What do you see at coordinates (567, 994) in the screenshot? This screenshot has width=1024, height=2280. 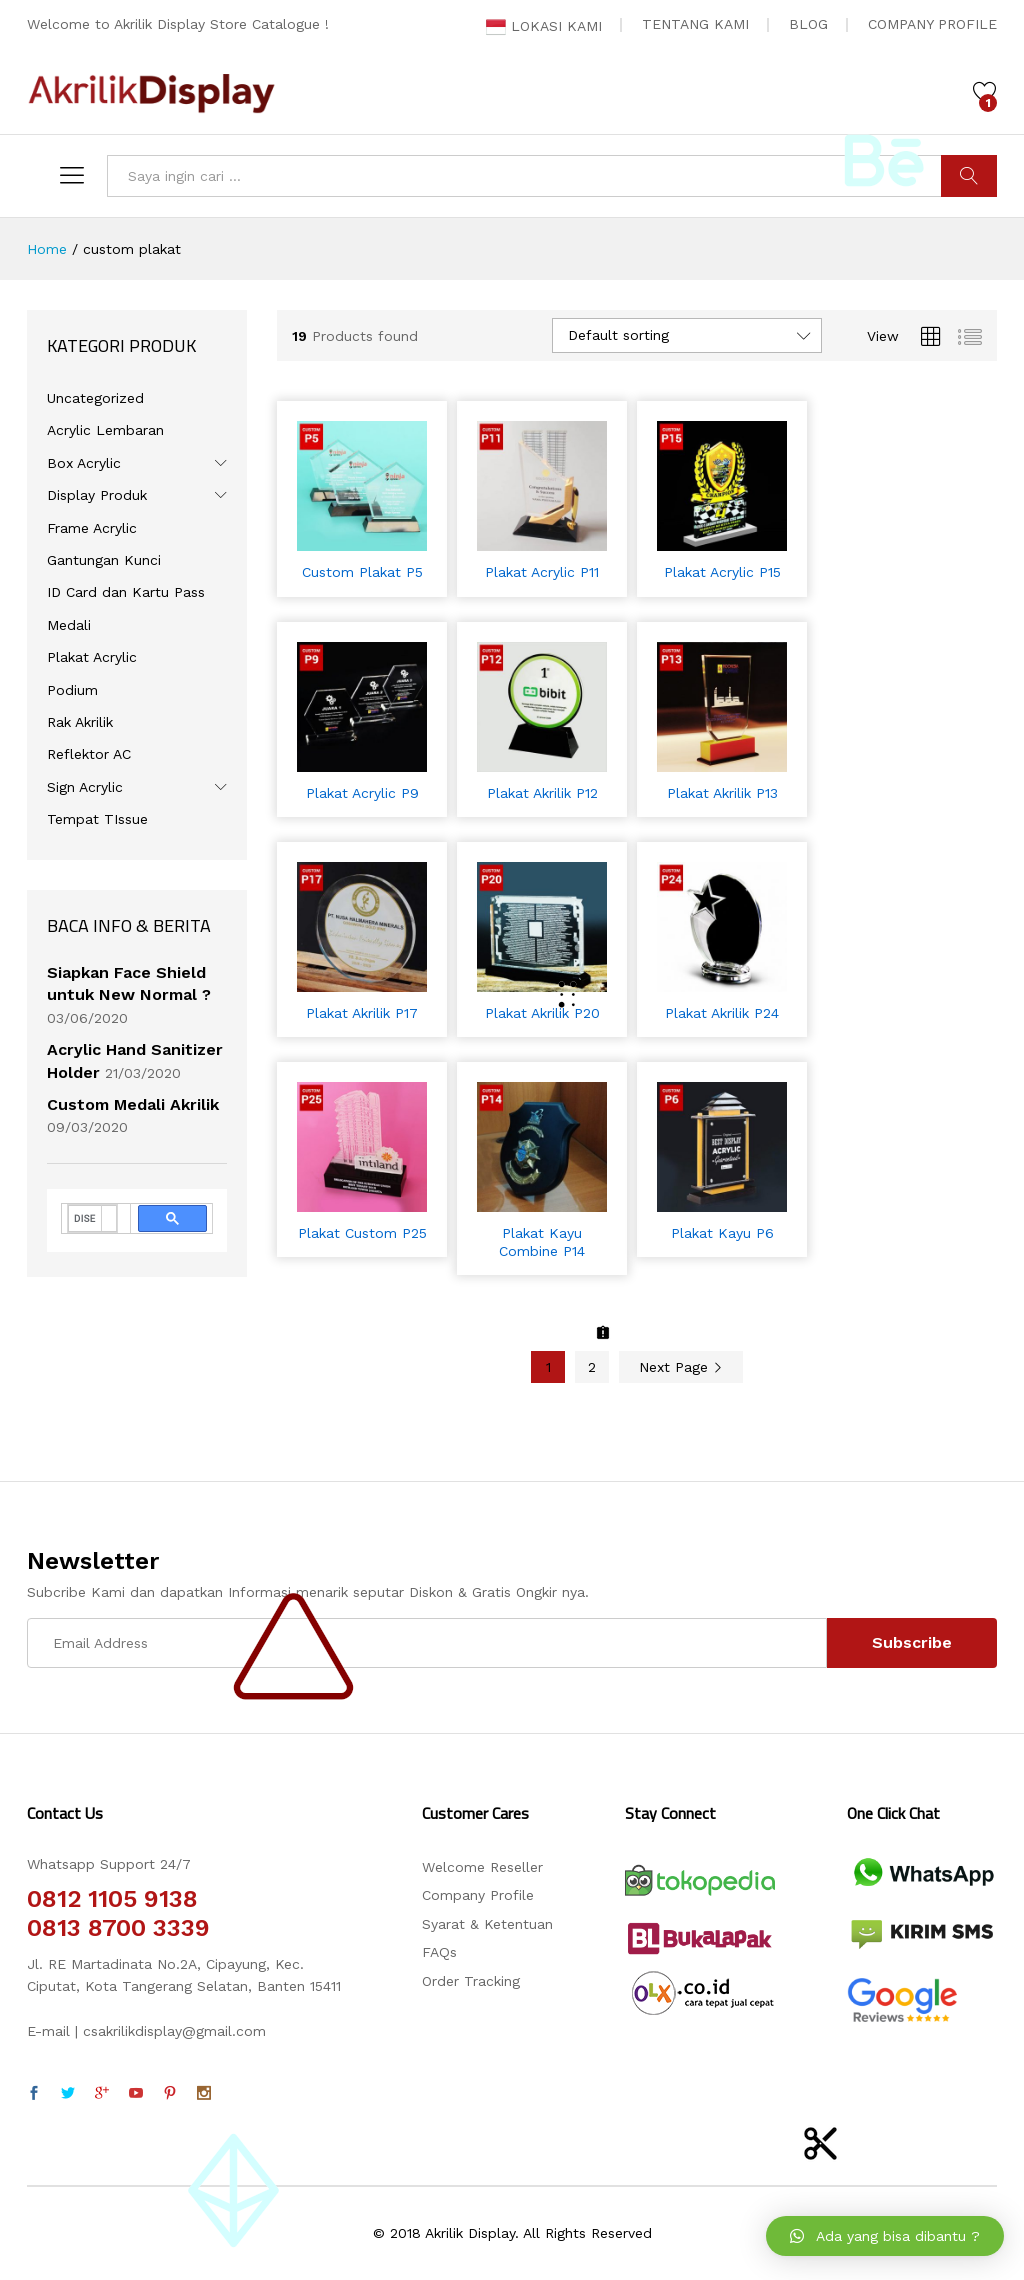 I see `enable braille accessibility features` at bounding box center [567, 994].